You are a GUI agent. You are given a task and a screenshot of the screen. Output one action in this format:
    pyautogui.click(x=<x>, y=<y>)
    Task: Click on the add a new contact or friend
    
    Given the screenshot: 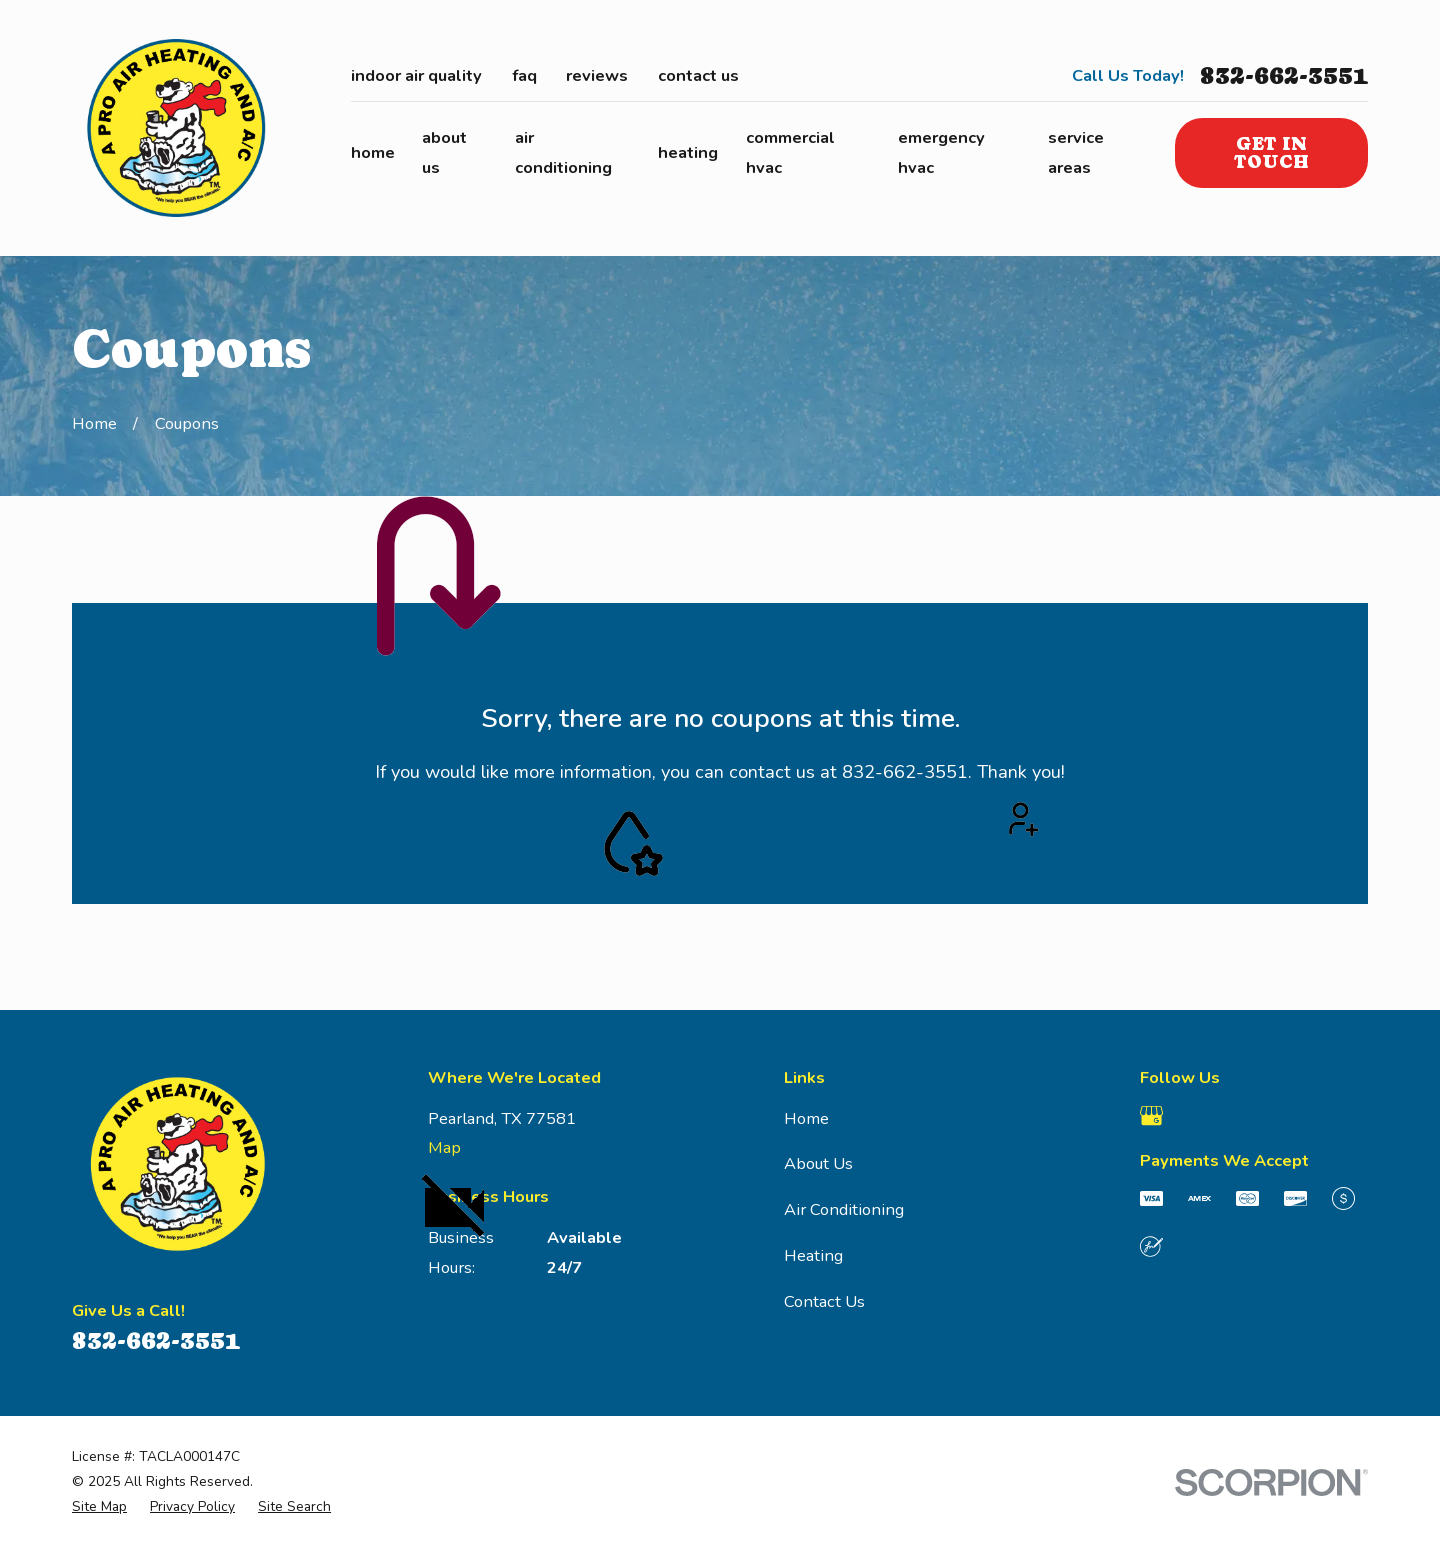 What is the action you would take?
    pyautogui.click(x=1020, y=818)
    